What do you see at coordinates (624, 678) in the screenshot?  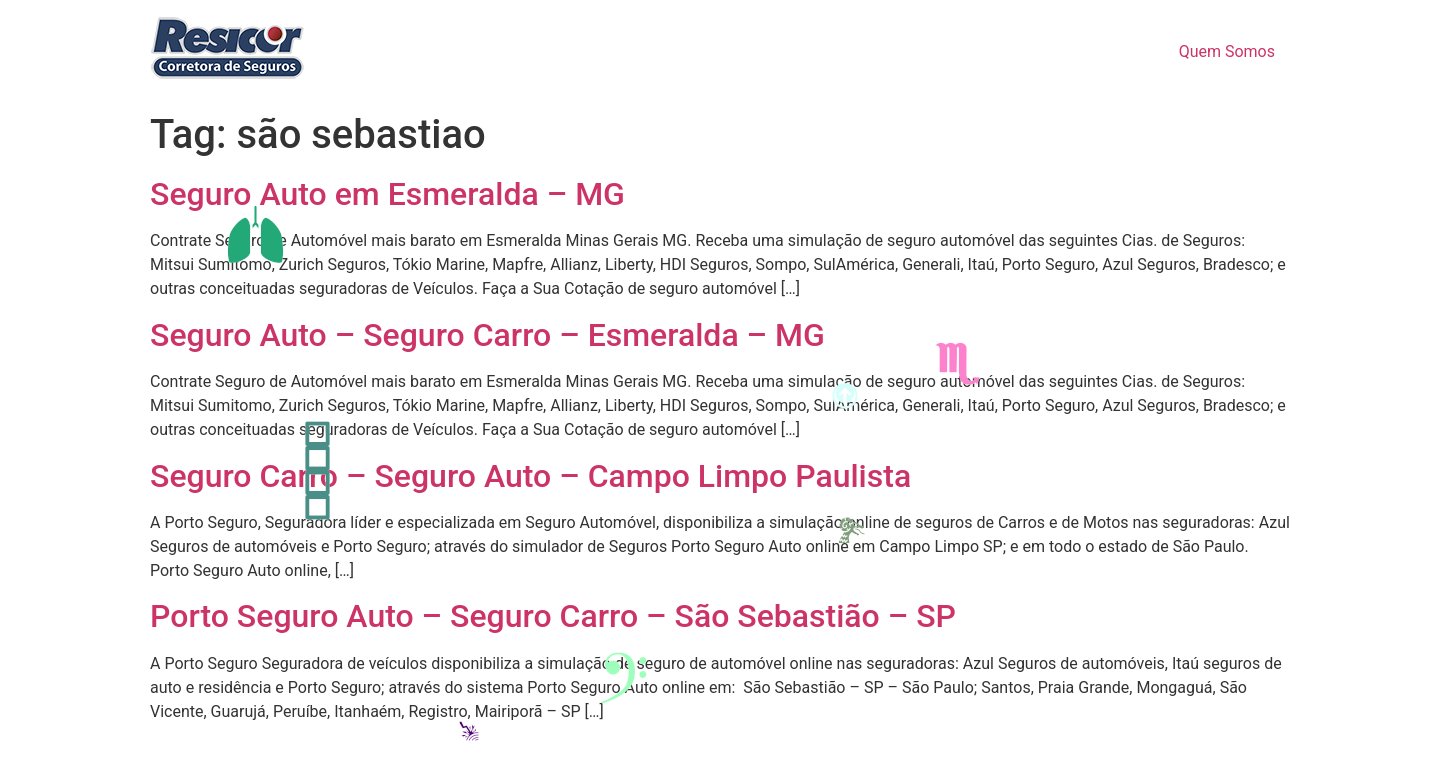 I see `indicates bass clef or low-range musical notation` at bounding box center [624, 678].